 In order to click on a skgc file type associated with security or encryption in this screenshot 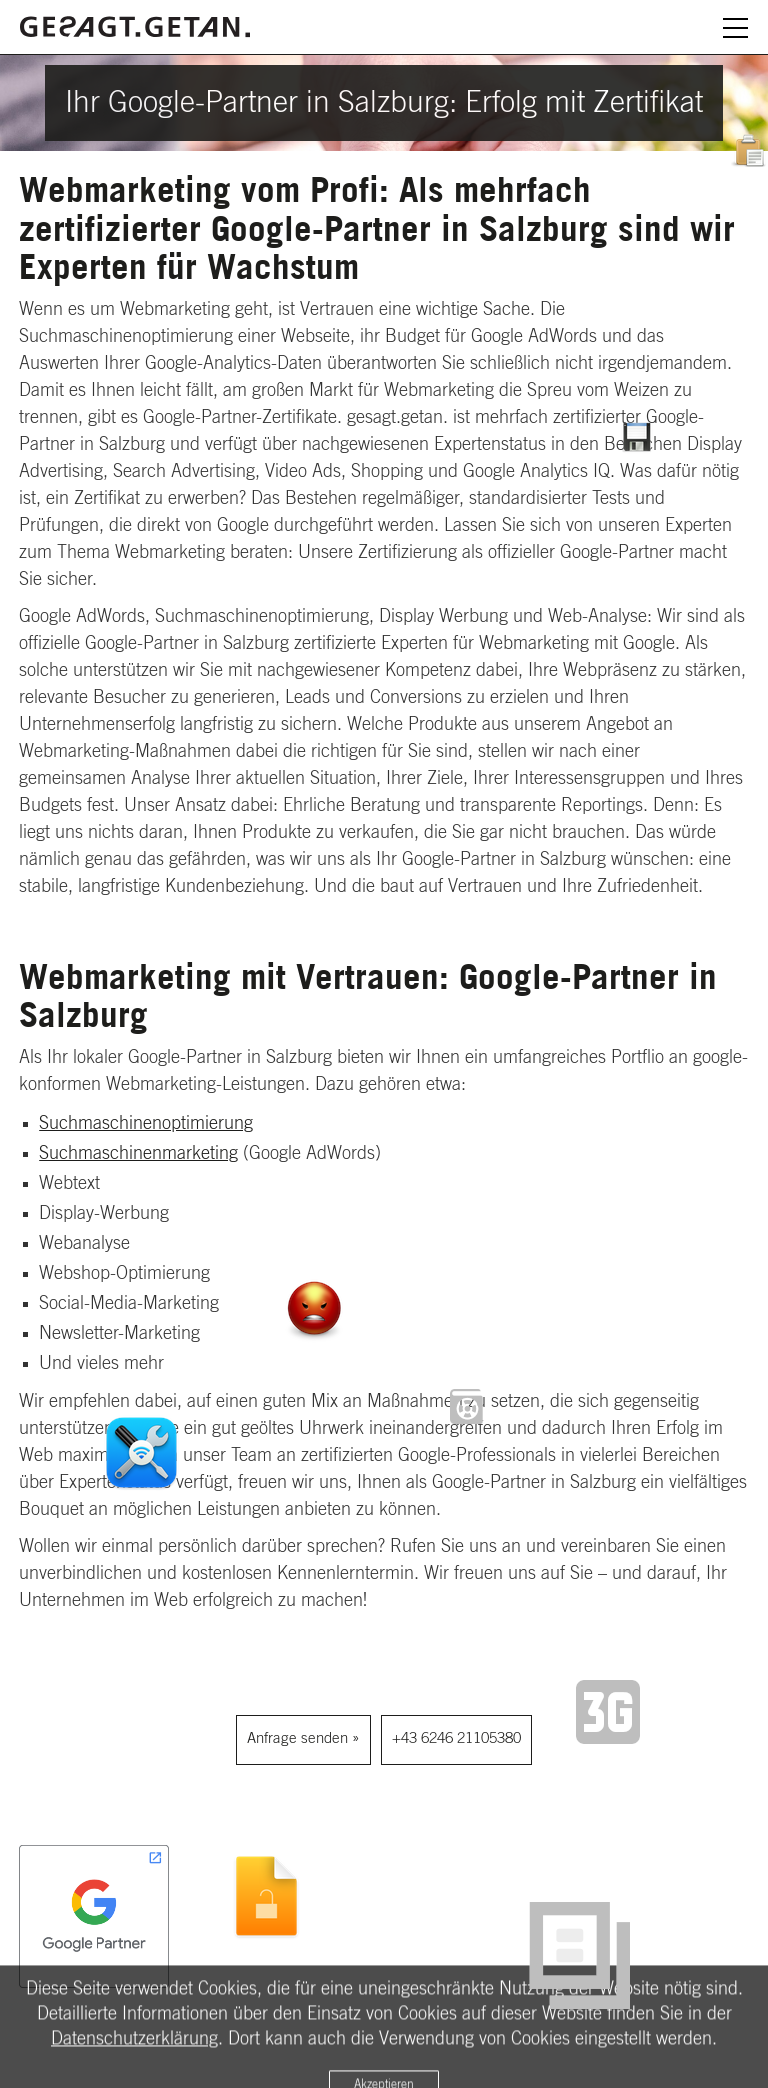, I will do `click(266, 1897)`.